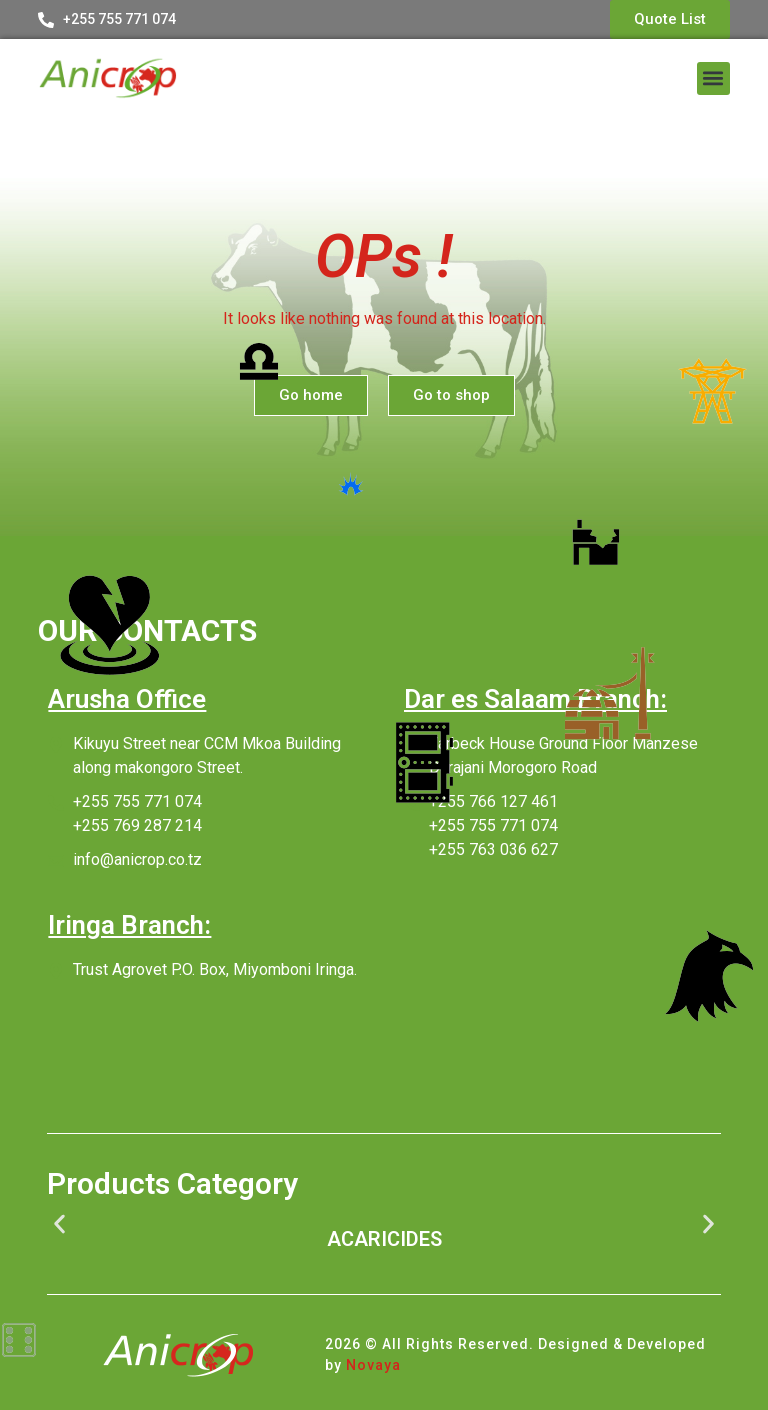  I want to click on report property damage, so click(595, 541).